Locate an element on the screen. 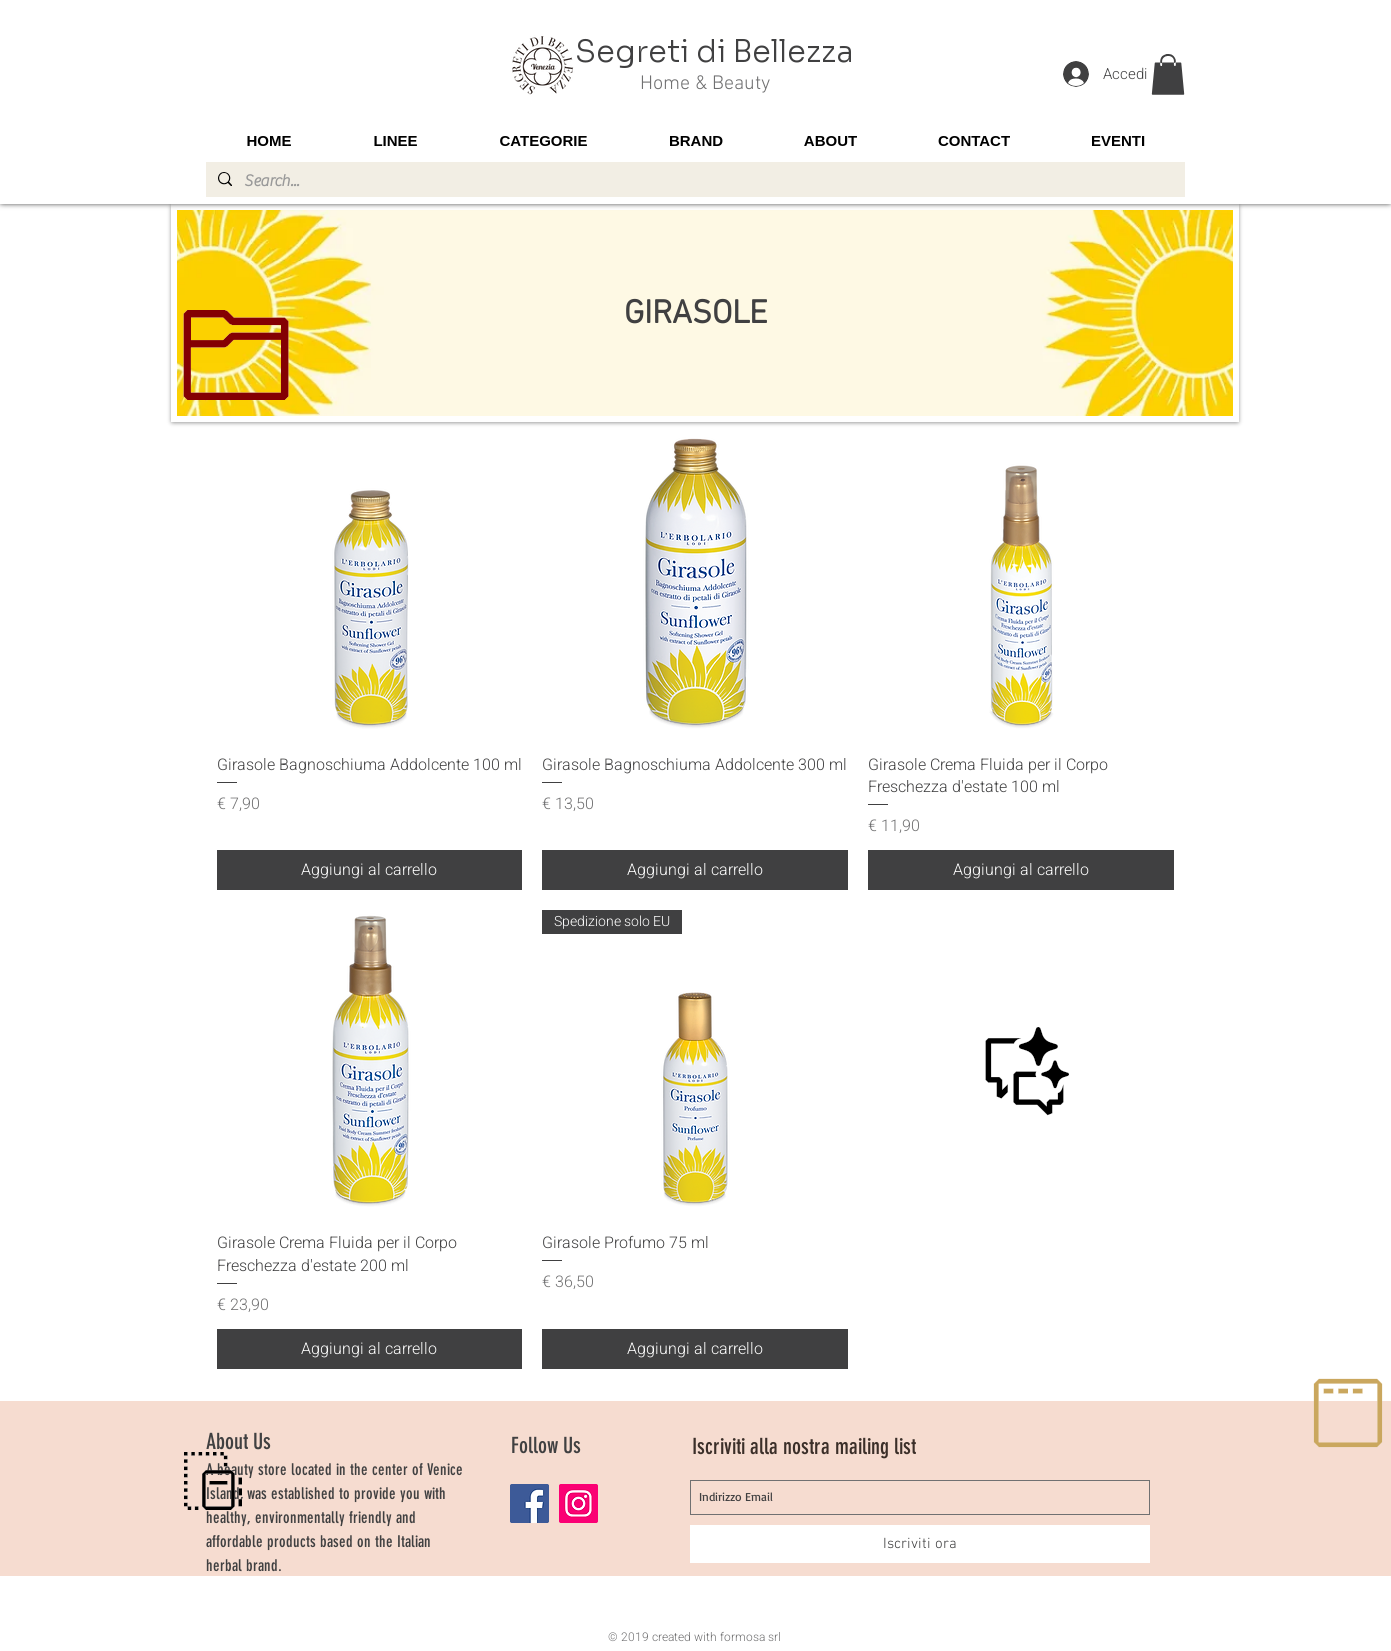 This screenshot has width=1391, height=1651. start an AI-powered conversation is located at coordinates (1024, 1071).